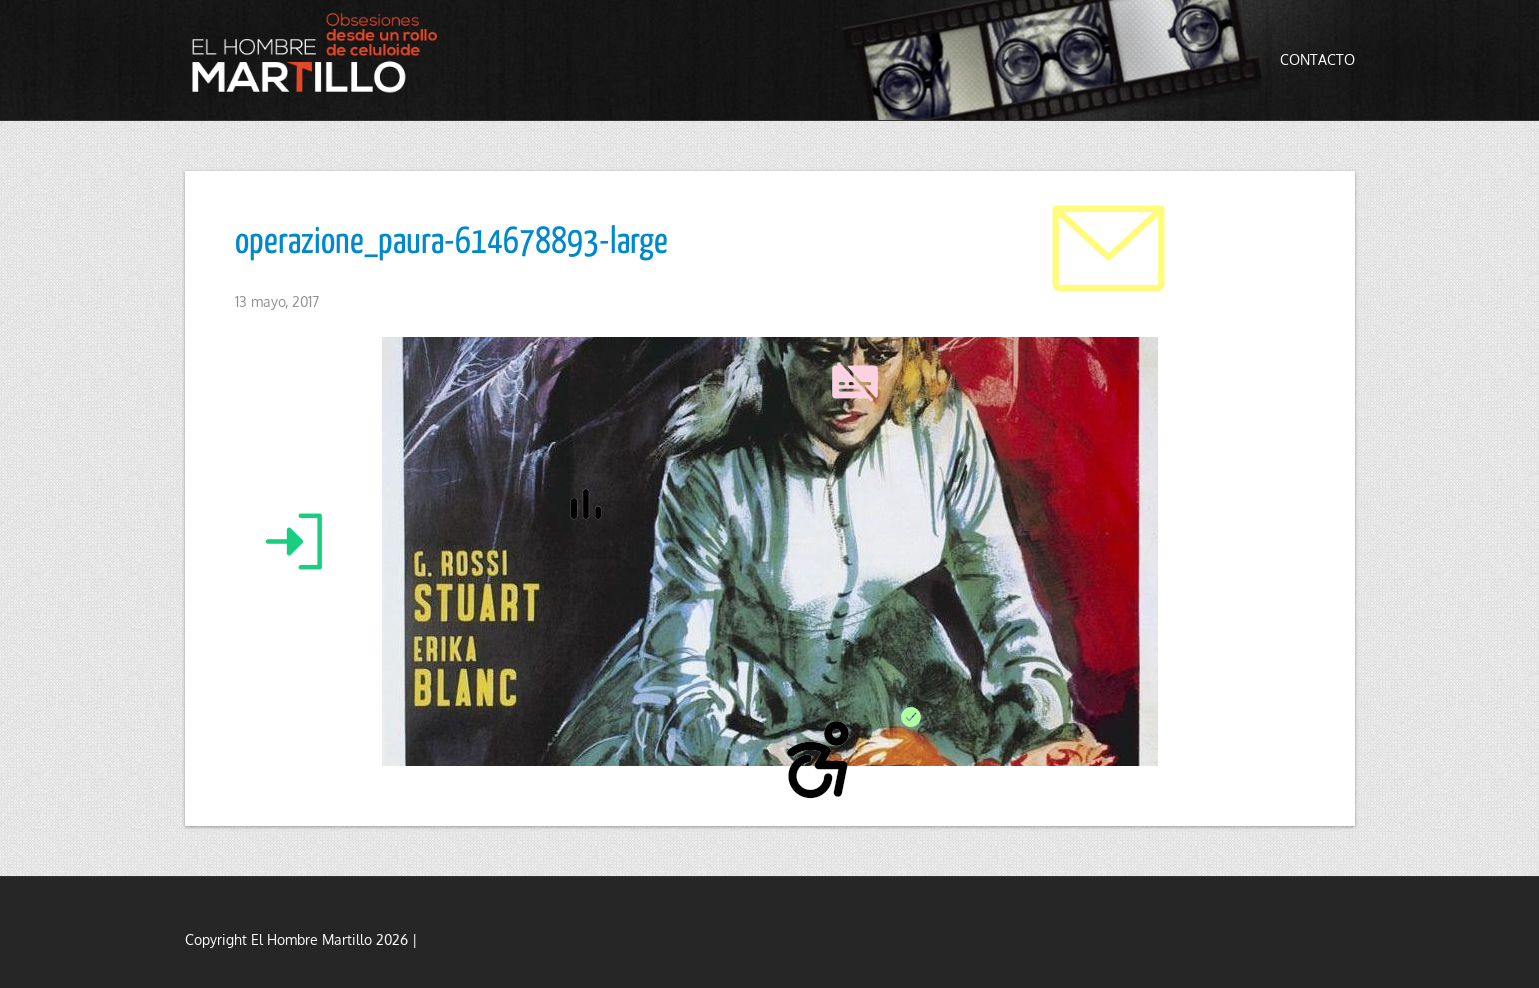 This screenshot has width=1539, height=988. What do you see at coordinates (1108, 248) in the screenshot?
I see `open your email inbox` at bounding box center [1108, 248].